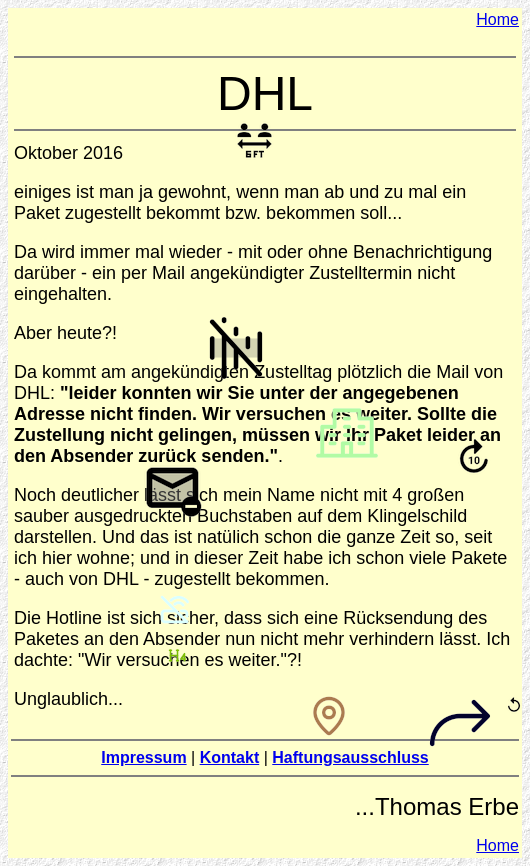 Image resolution: width=530 pixels, height=866 pixels. What do you see at coordinates (514, 705) in the screenshot?
I see `replay or restart media from the beginning` at bounding box center [514, 705].